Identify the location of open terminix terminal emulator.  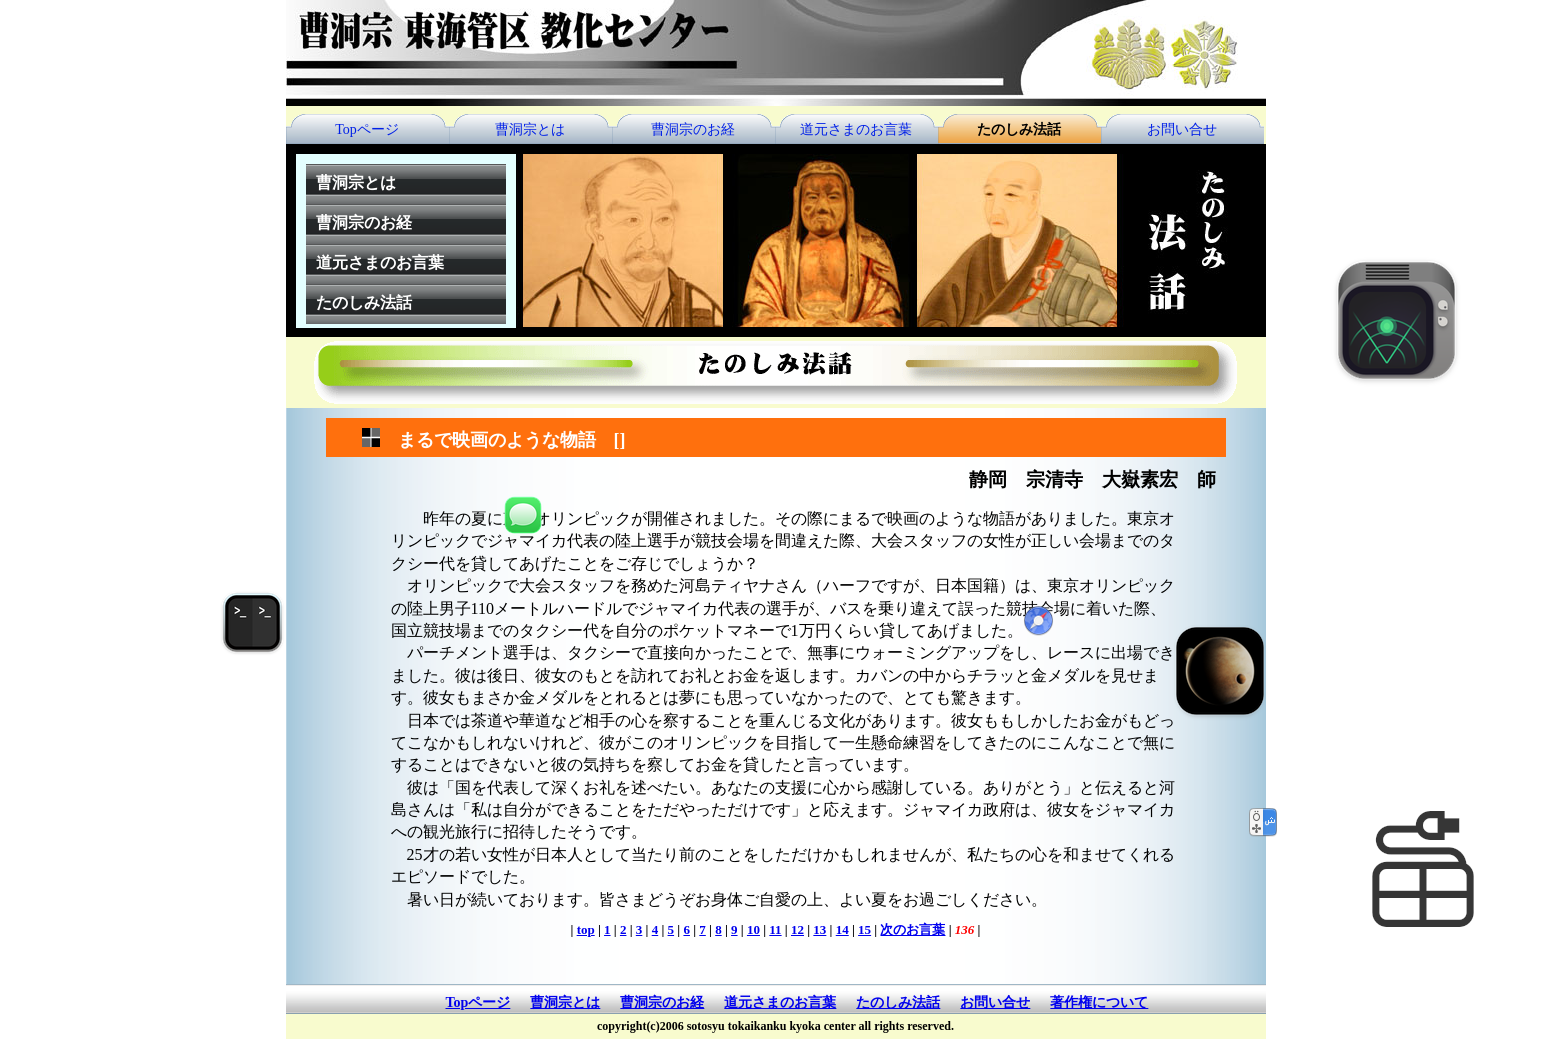
(252, 622).